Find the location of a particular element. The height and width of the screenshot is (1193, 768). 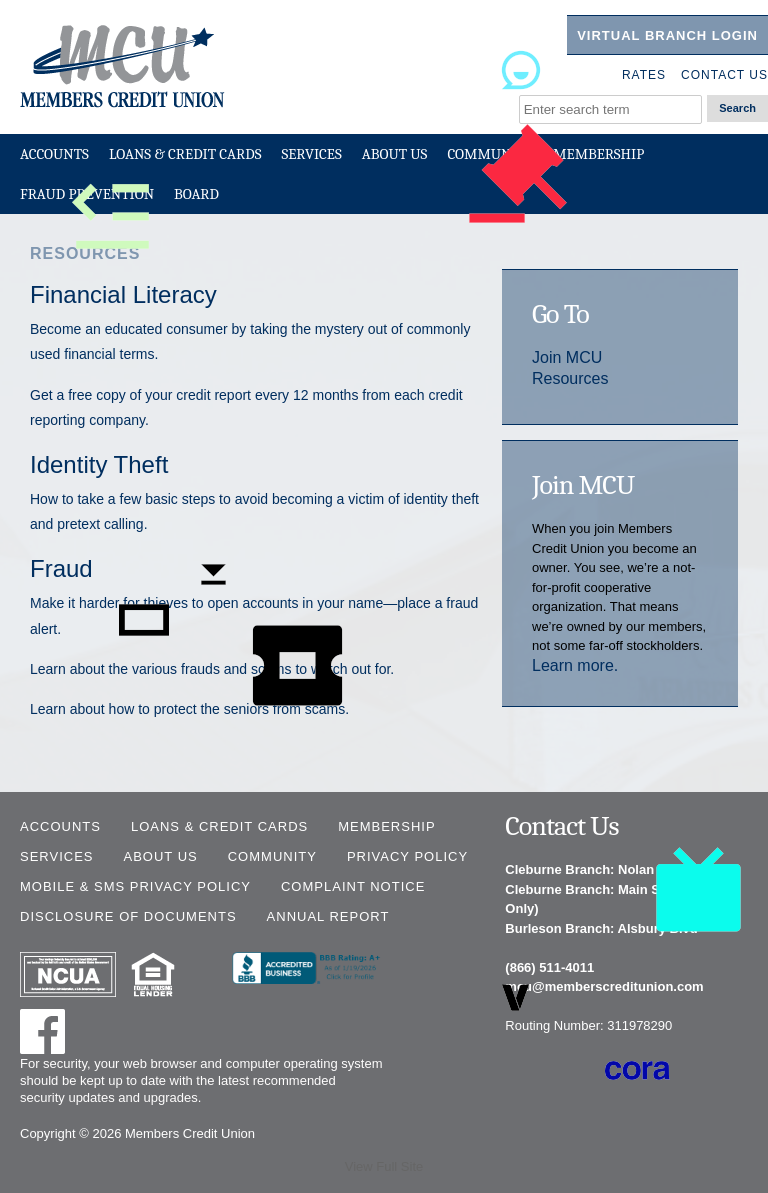

view your tickets or passes is located at coordinates (297, 665).